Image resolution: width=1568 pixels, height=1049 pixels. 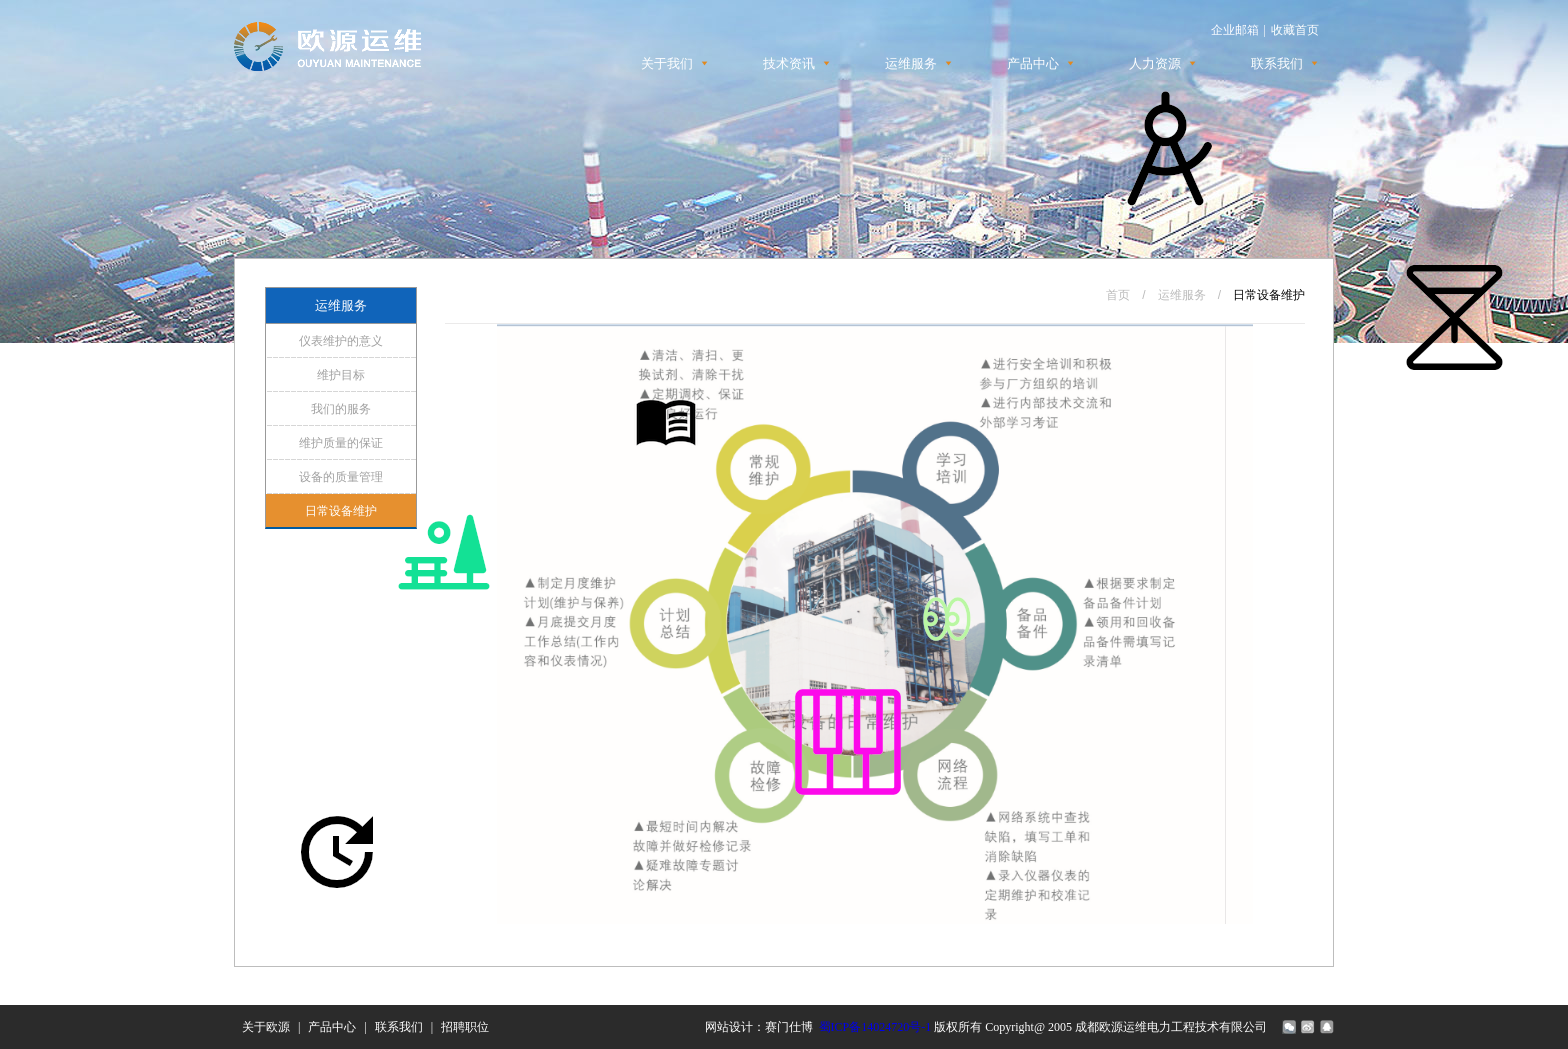 I want to click on check for updates, so click(x=337, y=852).